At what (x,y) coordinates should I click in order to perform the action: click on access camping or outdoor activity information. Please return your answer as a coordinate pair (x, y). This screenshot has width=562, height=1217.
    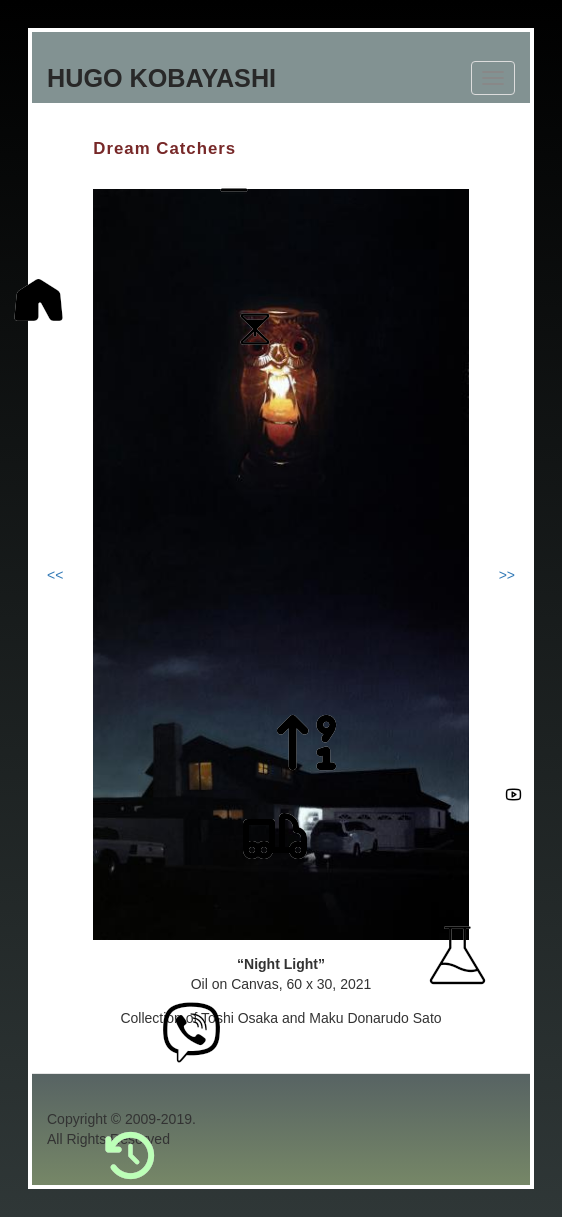
    Looking at the image, I should click on (38, 299).